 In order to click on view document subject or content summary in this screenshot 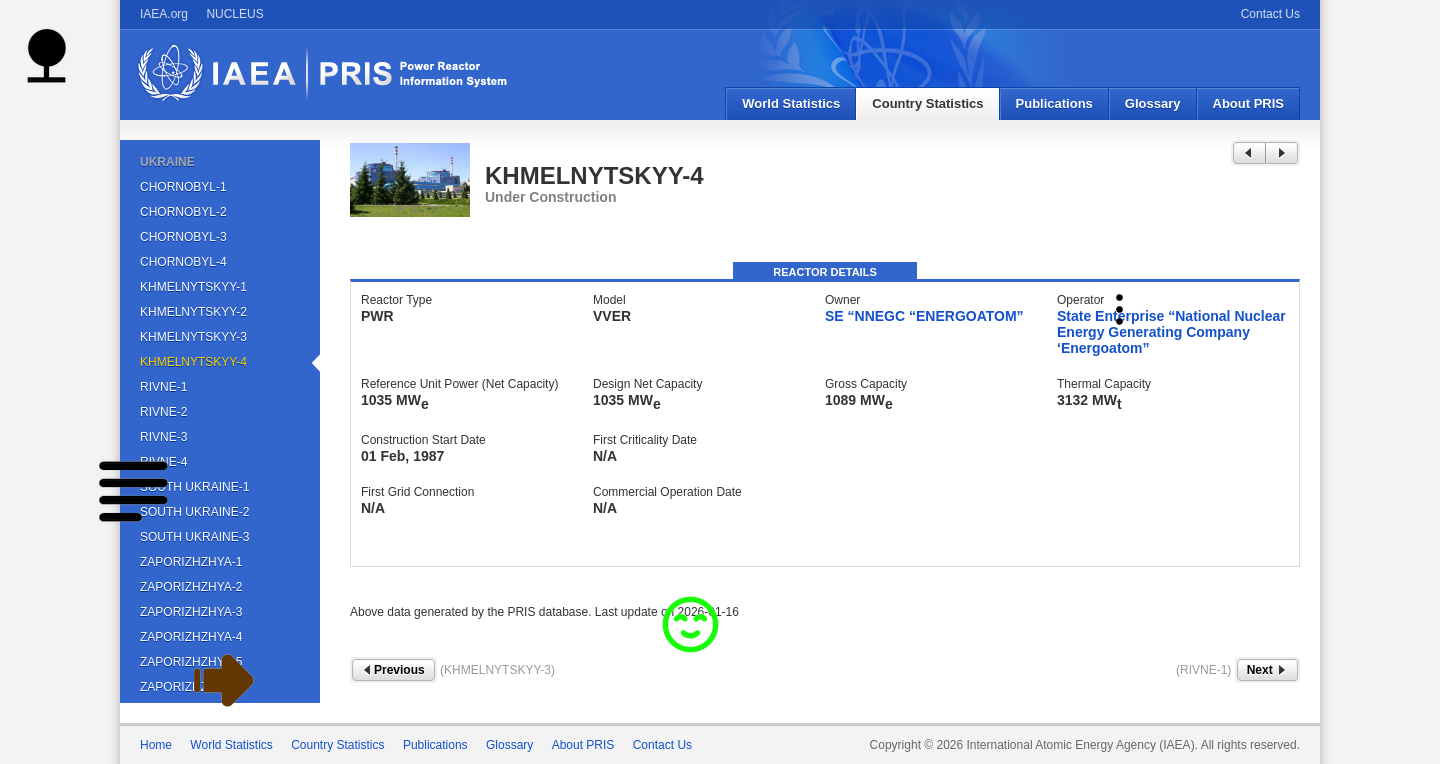, I will do `click(133, 491)`.